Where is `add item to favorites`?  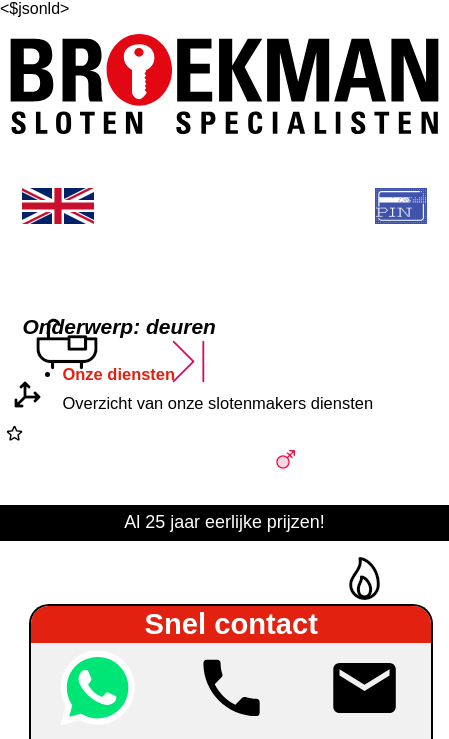
add item to favorites is located at coordinates (14, 433).